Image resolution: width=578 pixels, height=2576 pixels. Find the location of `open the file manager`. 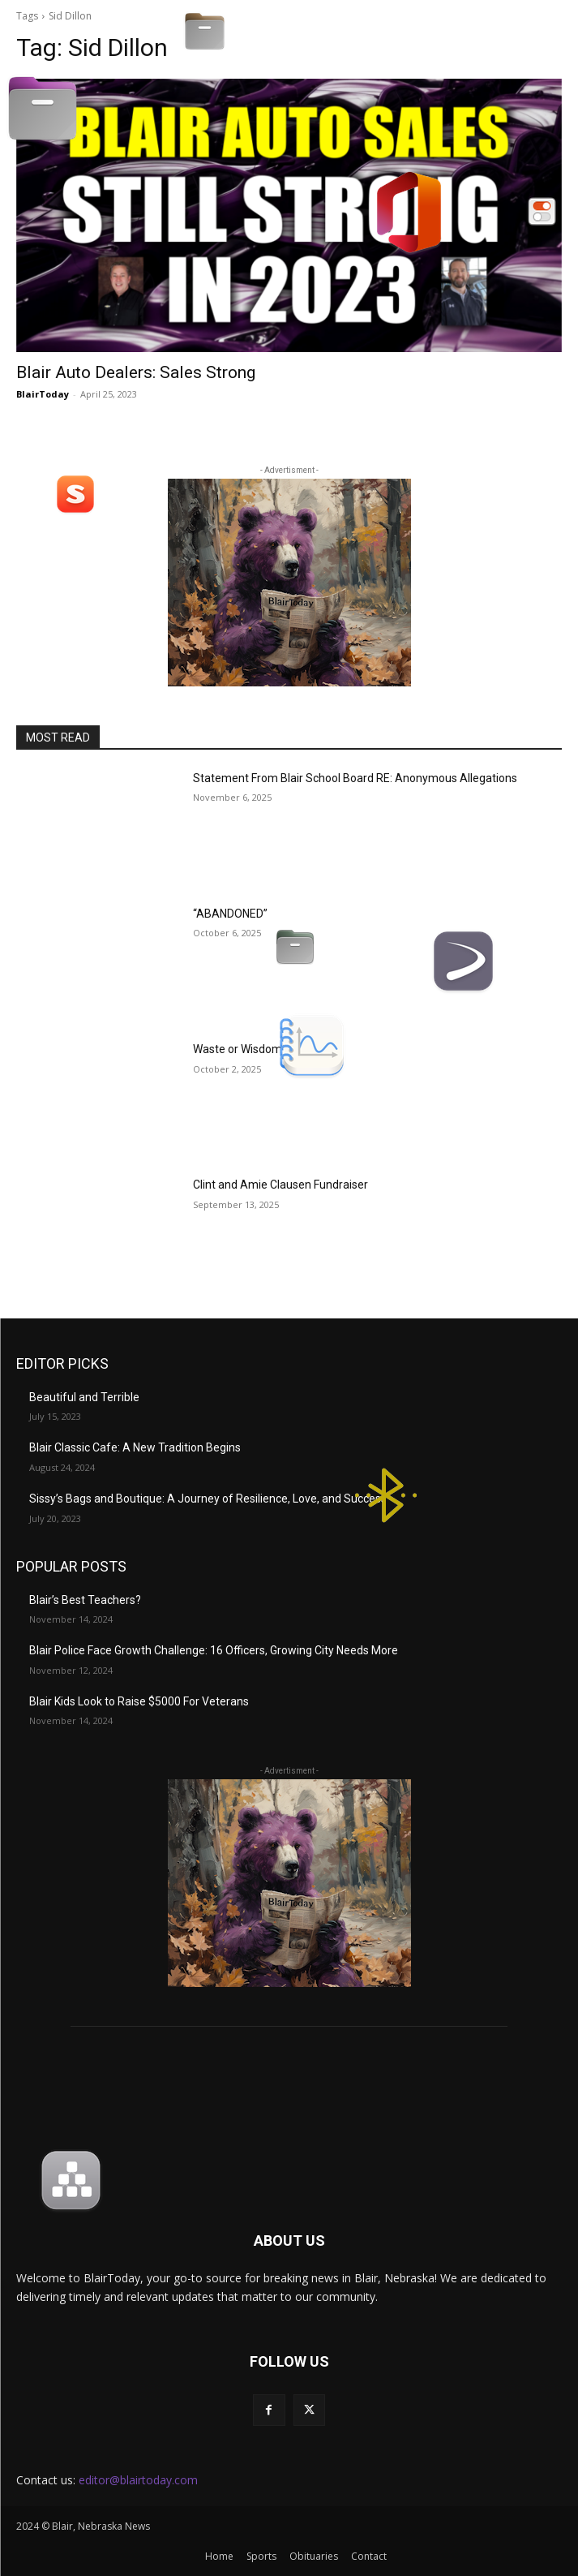

open the file manager is located at coordinates (42, 108).